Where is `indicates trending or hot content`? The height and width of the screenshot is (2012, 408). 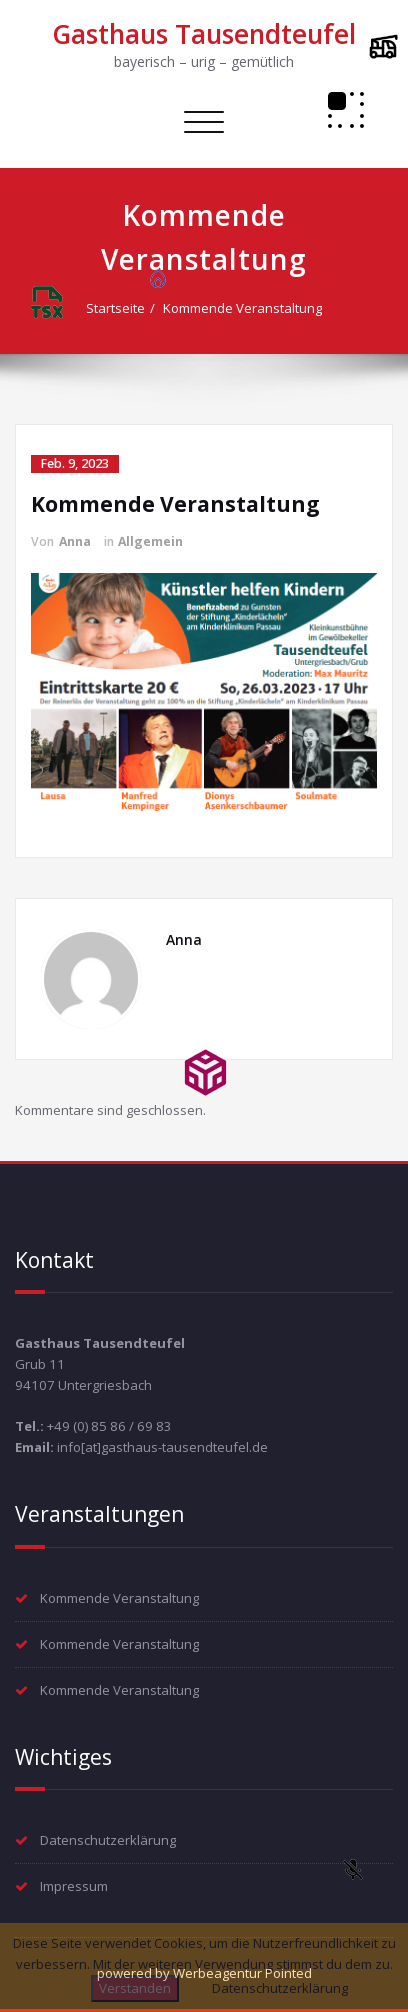
indicates trending or hot content is located at coordinates (158, 279).